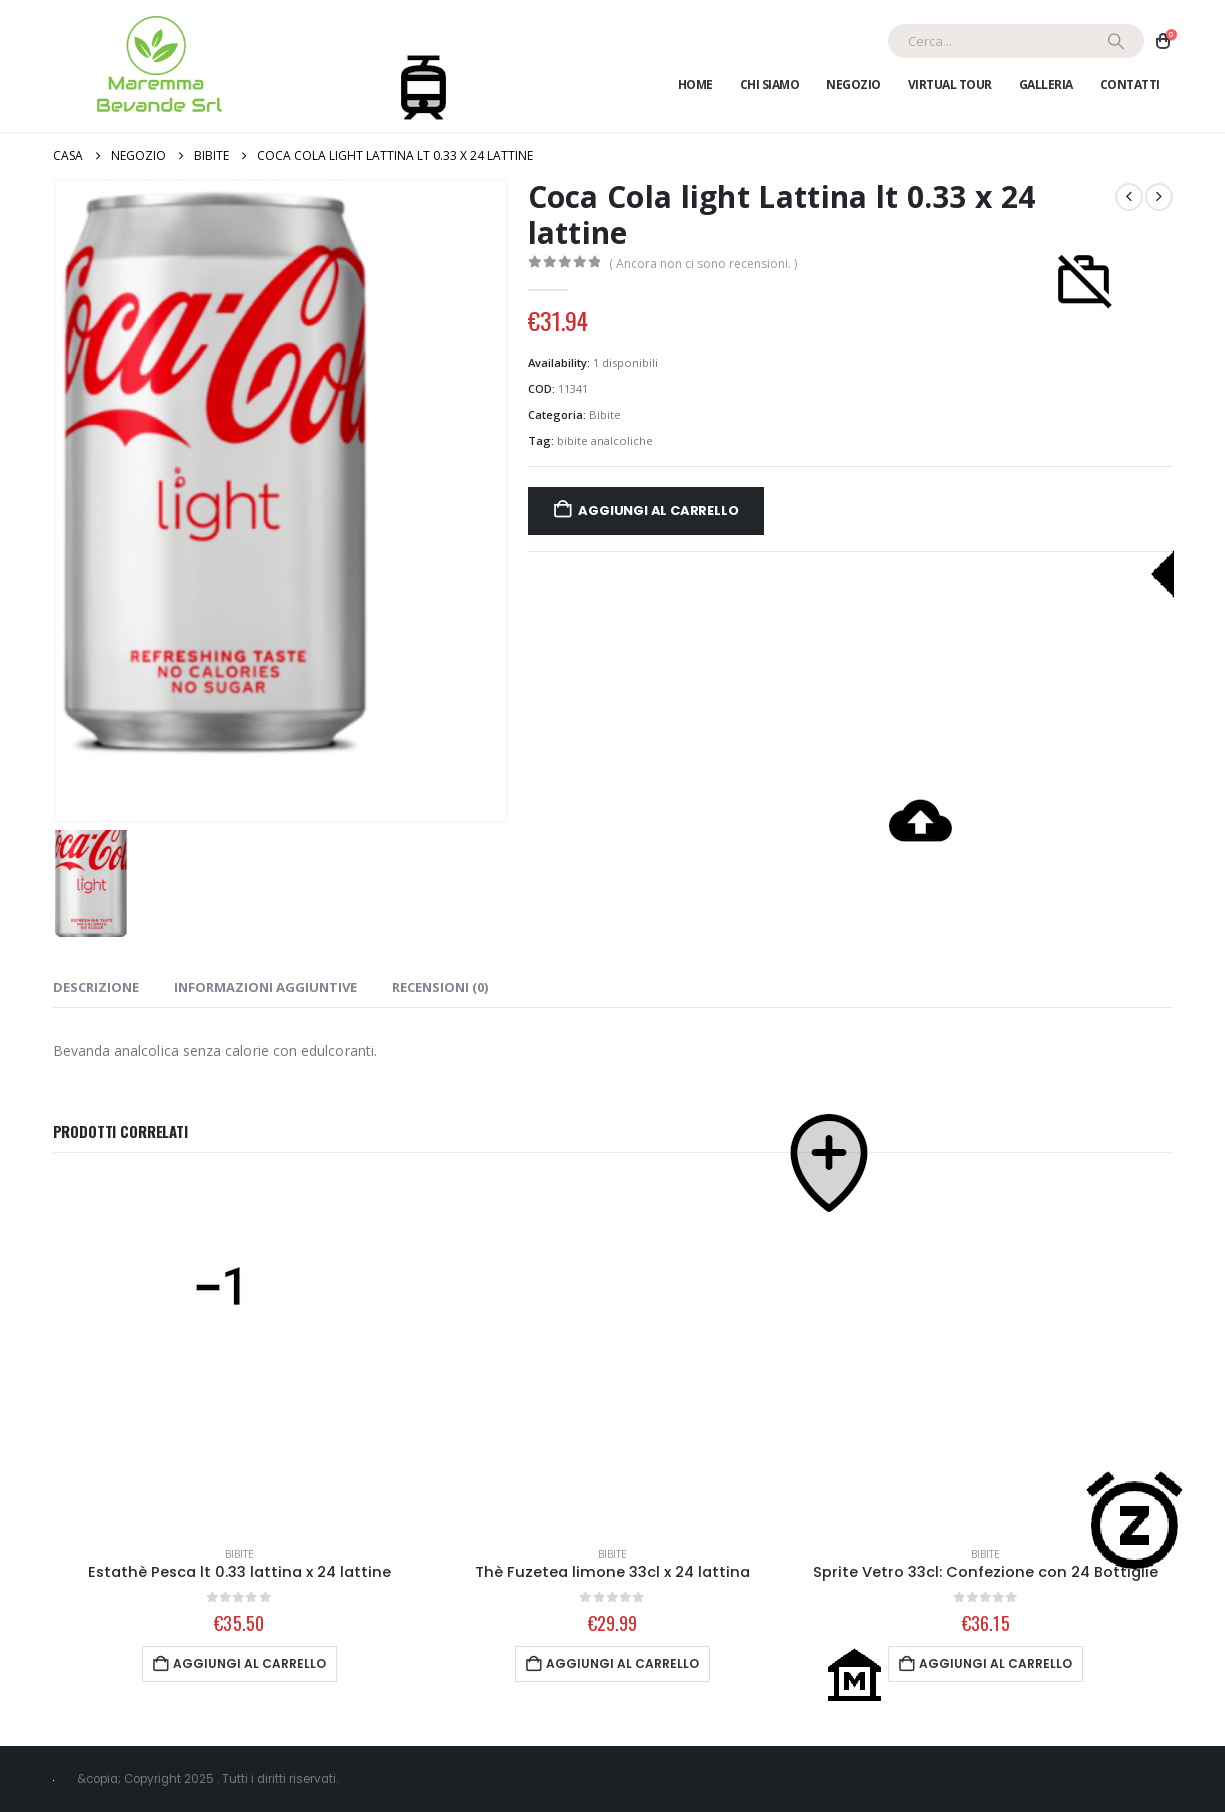 The image size is (1225, 1812). I want to click on navigate to the previous item or screen, so click(1165, 574).